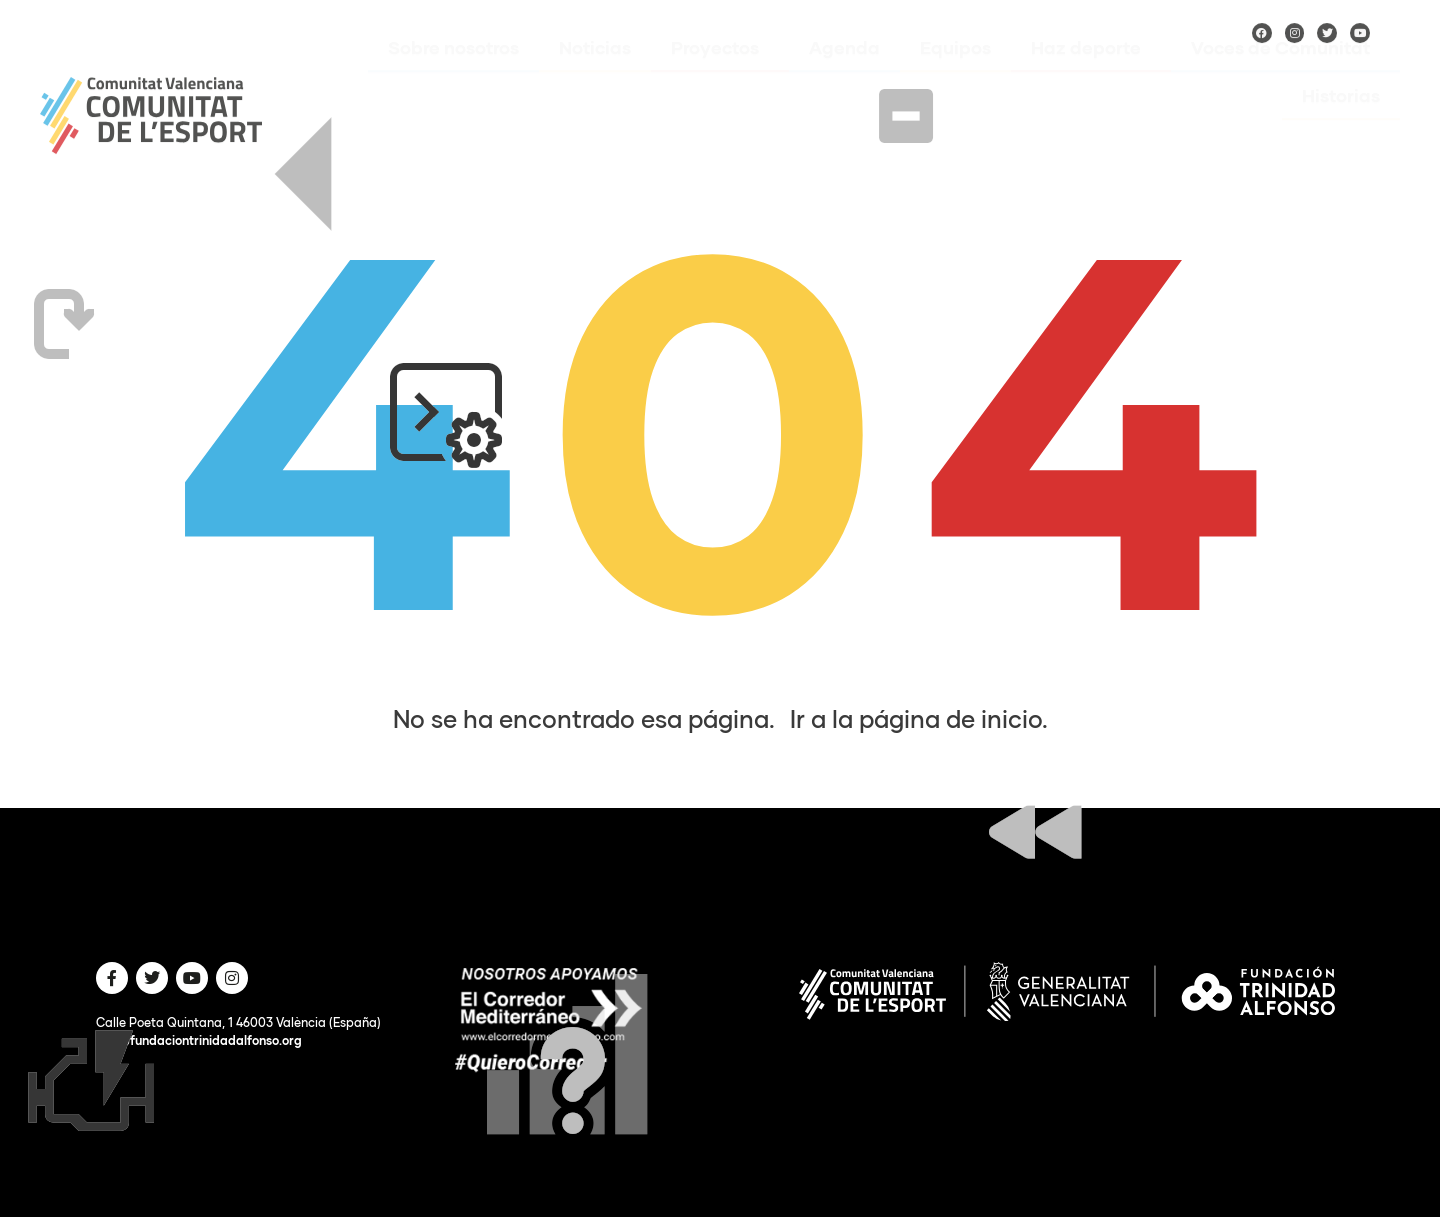 This screenshot has width=1440, height=1217. I want to click on open terminal preferences, so click(446, 412).